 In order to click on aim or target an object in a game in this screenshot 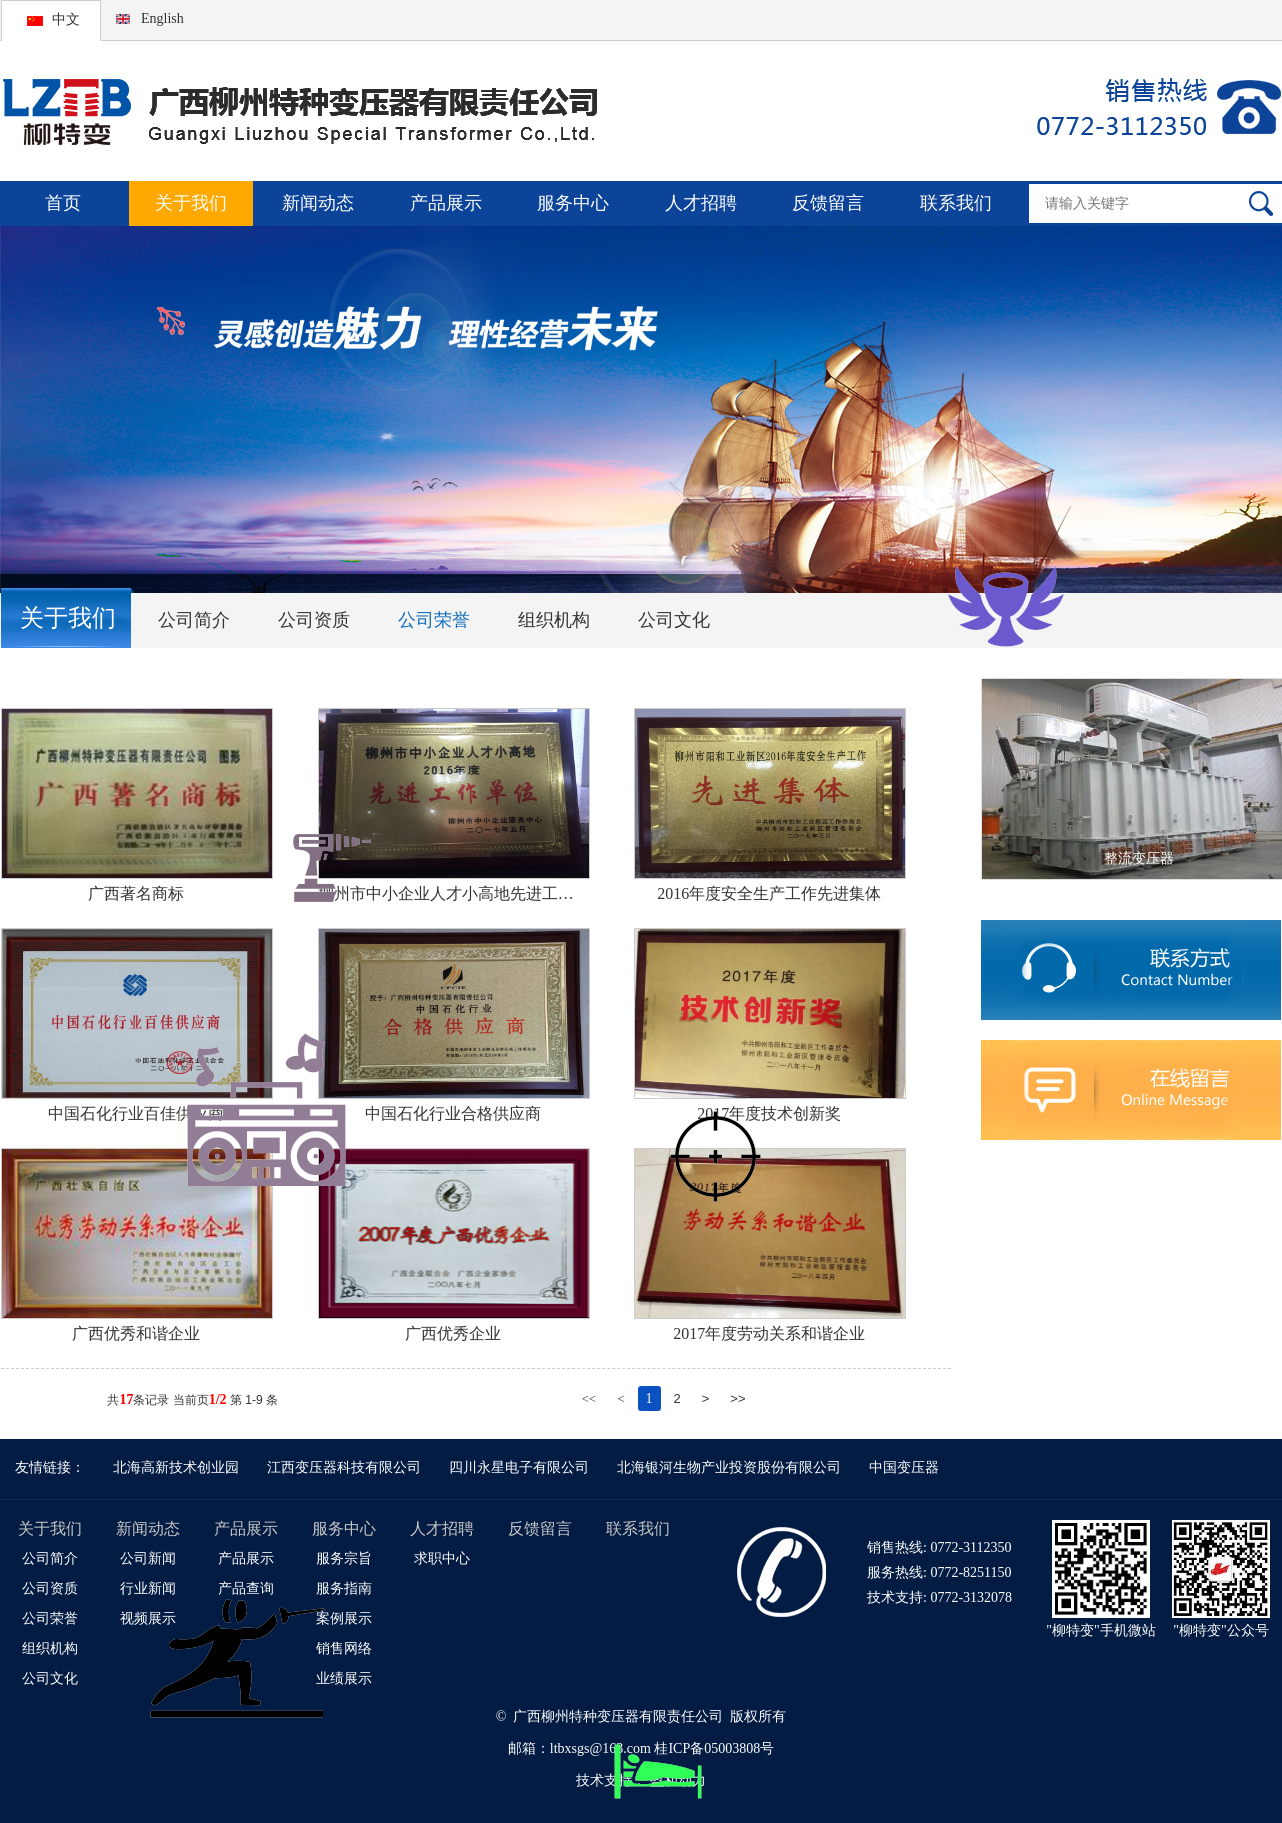, I will do `click(715, 1156)`.